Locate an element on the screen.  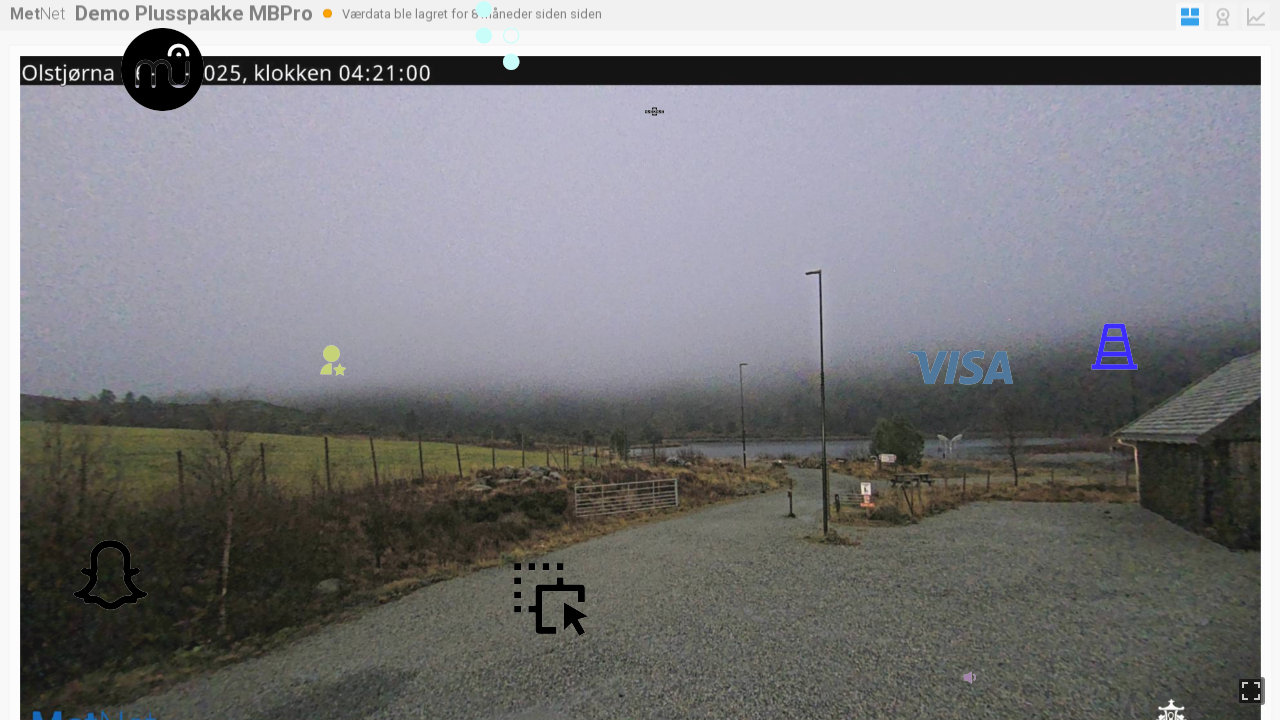
D-Wave Systems company logo is located at coordinates (497, 35).